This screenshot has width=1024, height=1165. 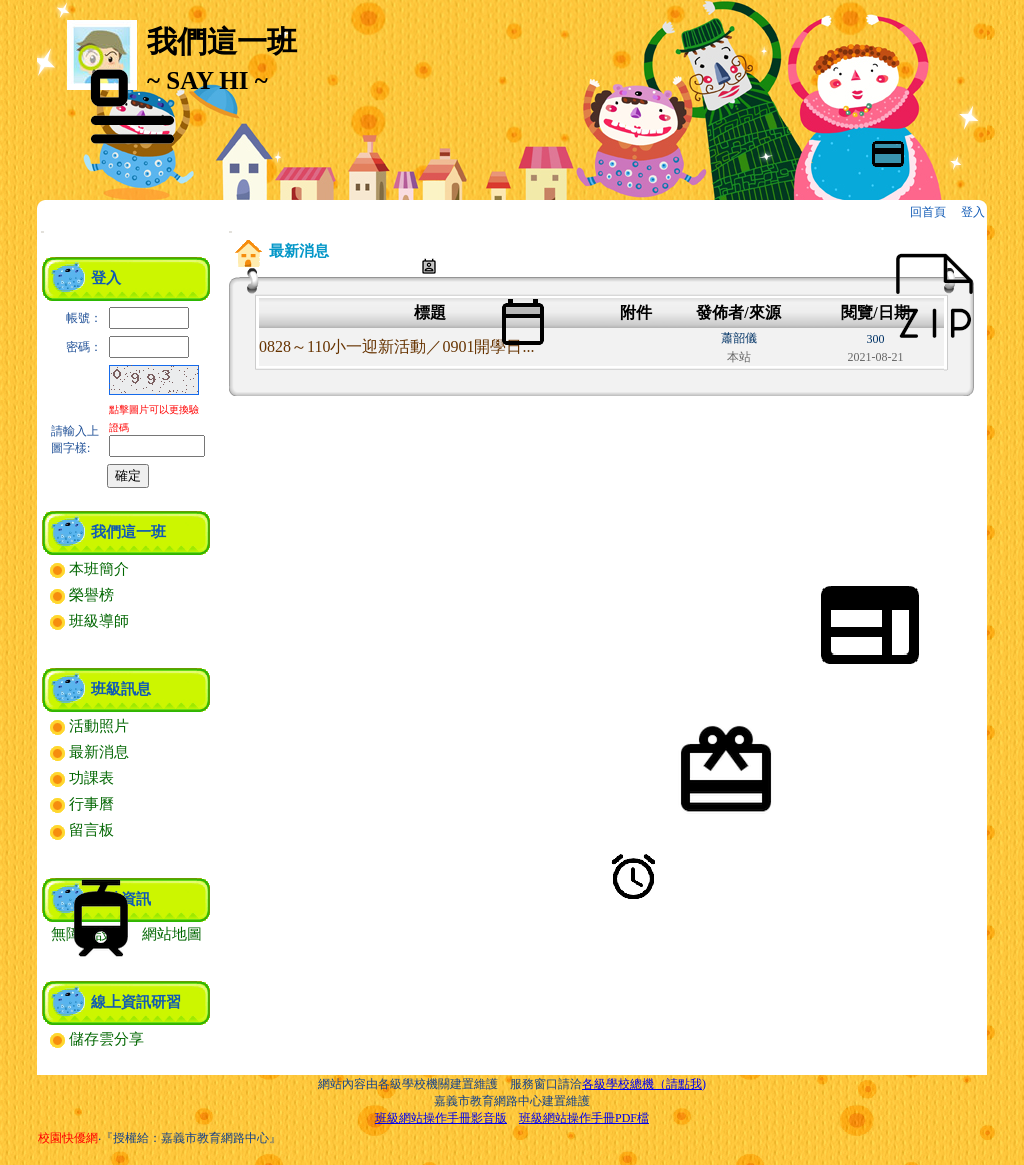 What do you see at coordinates (523, 322) in the screenshot?
I see `view today's date` at bounding box center [523, 322].